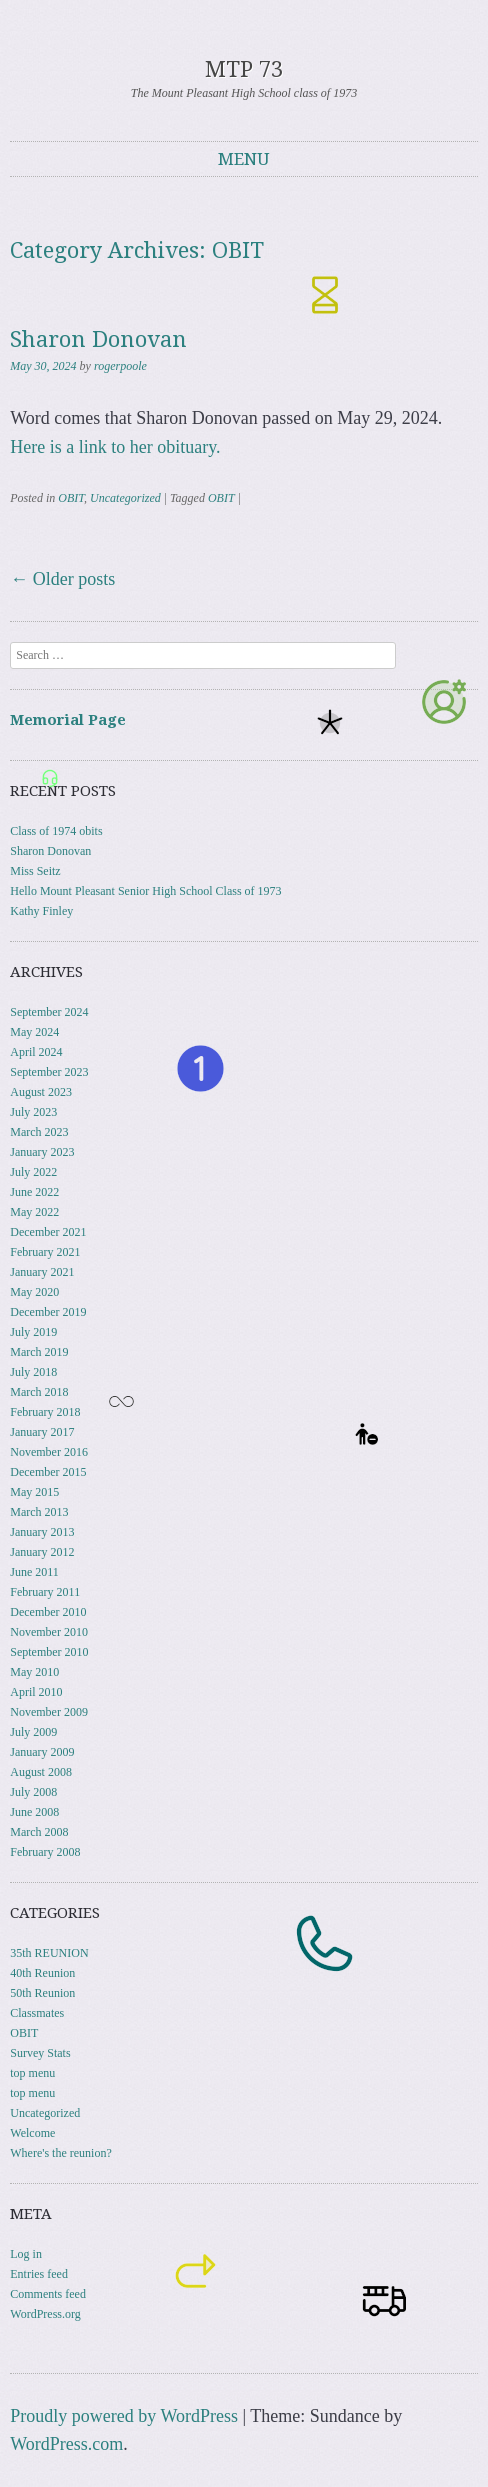 This screenshot has width=488, height=2487. Describe the element at coordinates (383, 2299) in the screenshot. I see `emergency services or fire department contact` at that location.